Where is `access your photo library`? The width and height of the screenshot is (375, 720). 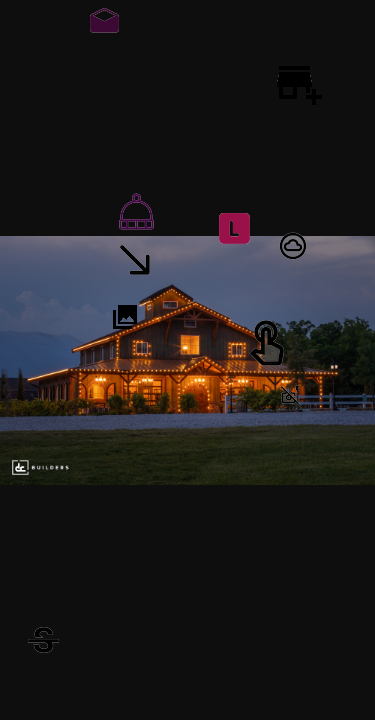
access your photo library is located at coordinates (125, 317).